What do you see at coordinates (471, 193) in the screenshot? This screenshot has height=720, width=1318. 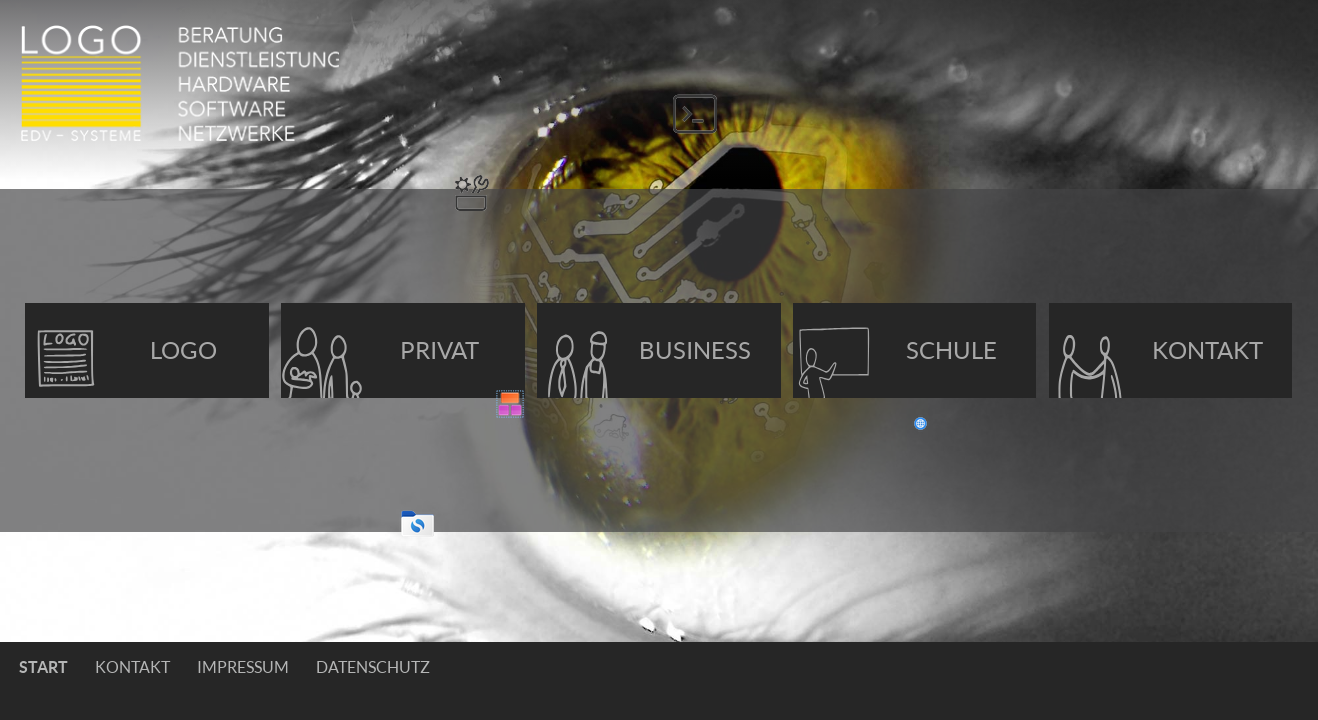 I see `access additional system preferences` at bounding box center [471, 193].